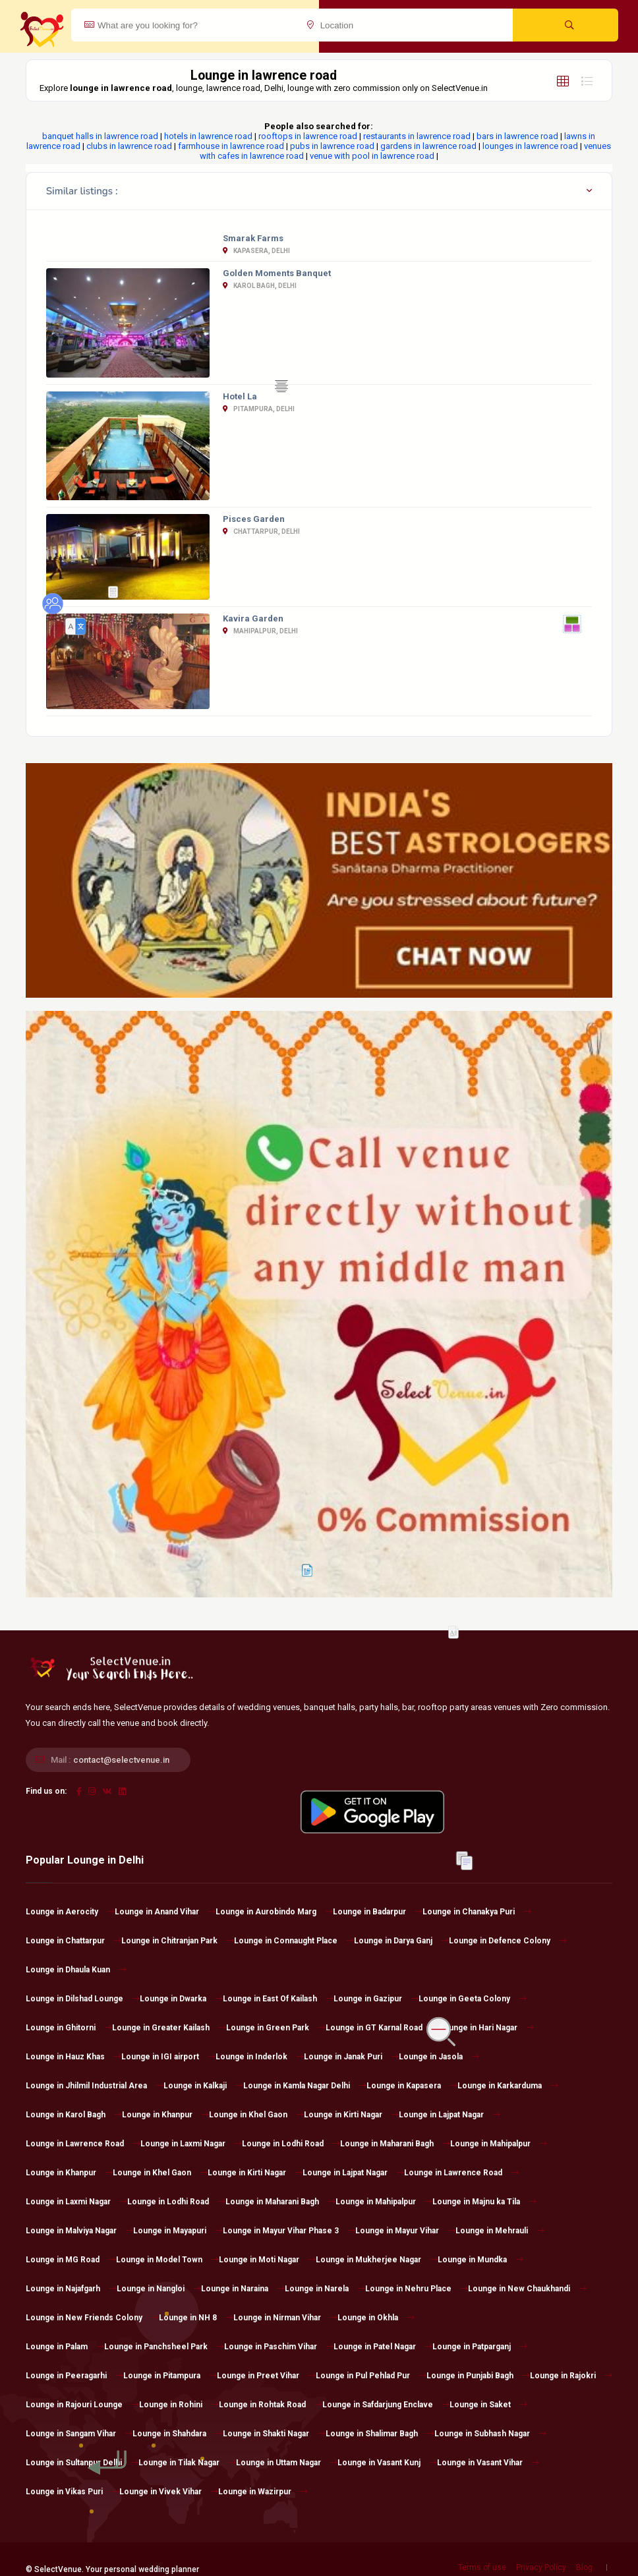  Describe the element at coordinates (307, 1570) in the screenshot. I see `open a libreoffice writer document` at that location.